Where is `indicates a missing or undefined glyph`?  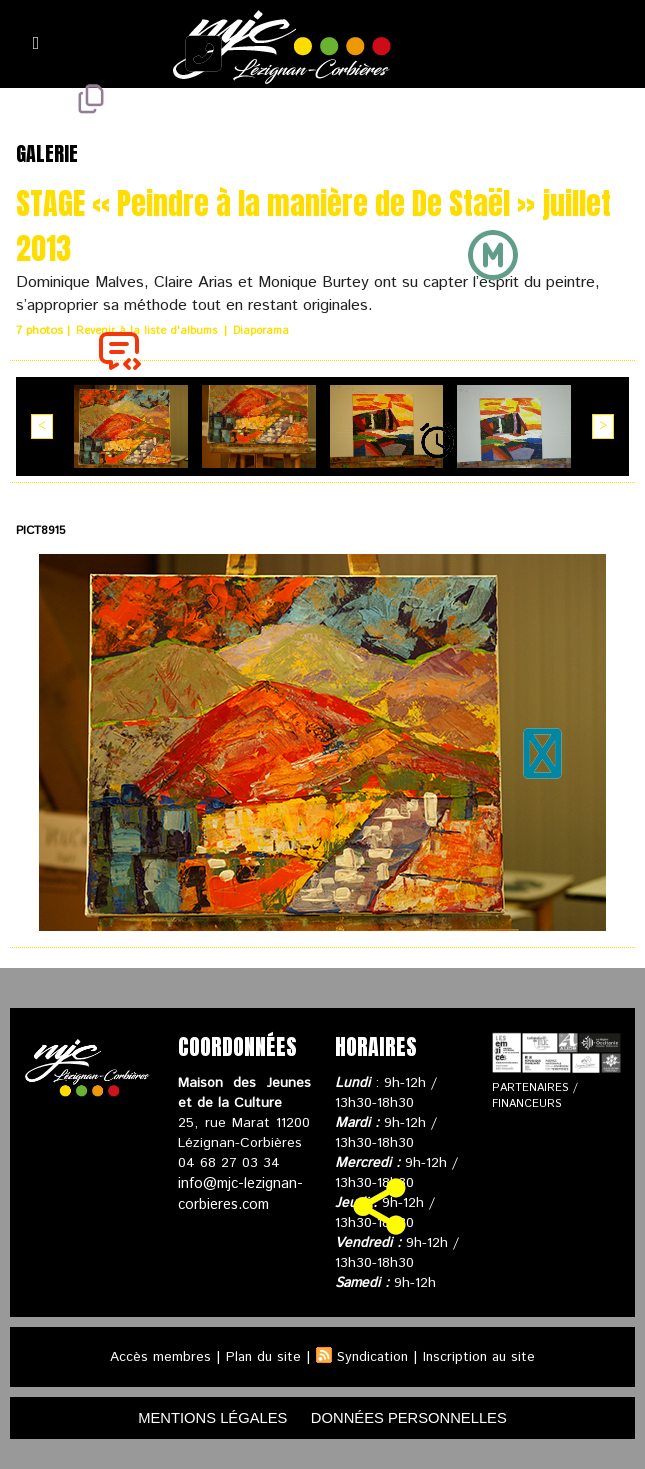 indicates a missing or undefined glyph is located at coordinates (542, 753).